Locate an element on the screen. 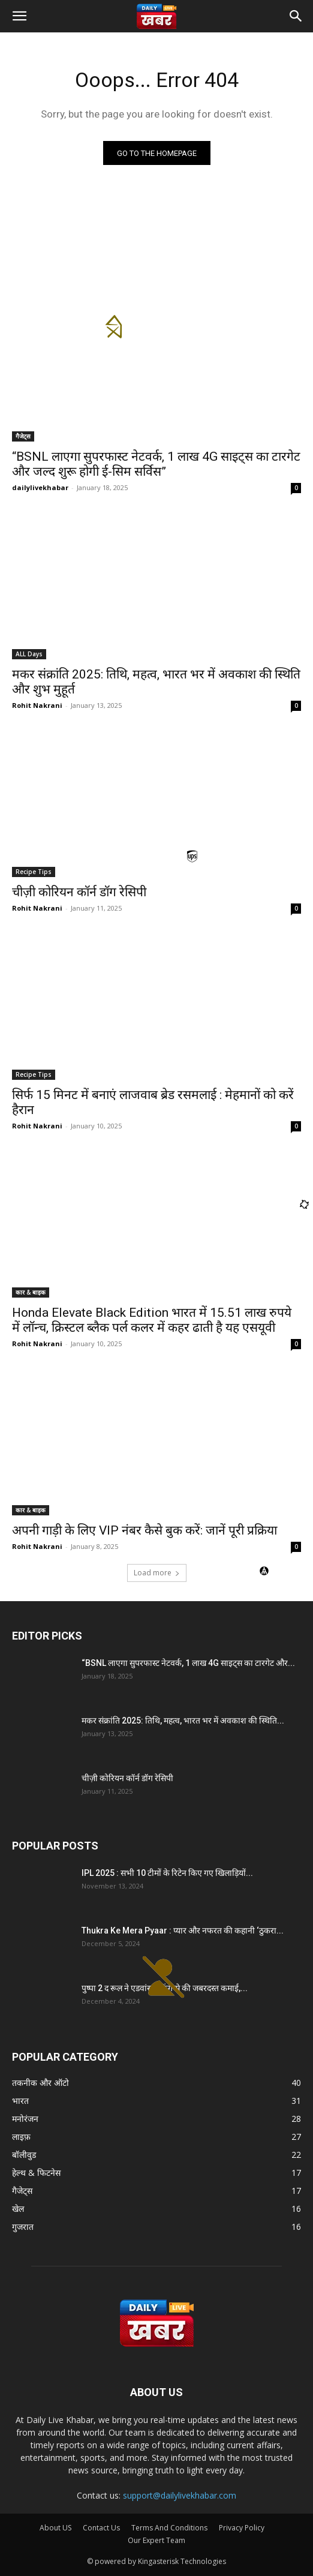 The height and width of the screenshot is (2576, 313). UPS shipping and delivery services is located at coordinates (192, 856).